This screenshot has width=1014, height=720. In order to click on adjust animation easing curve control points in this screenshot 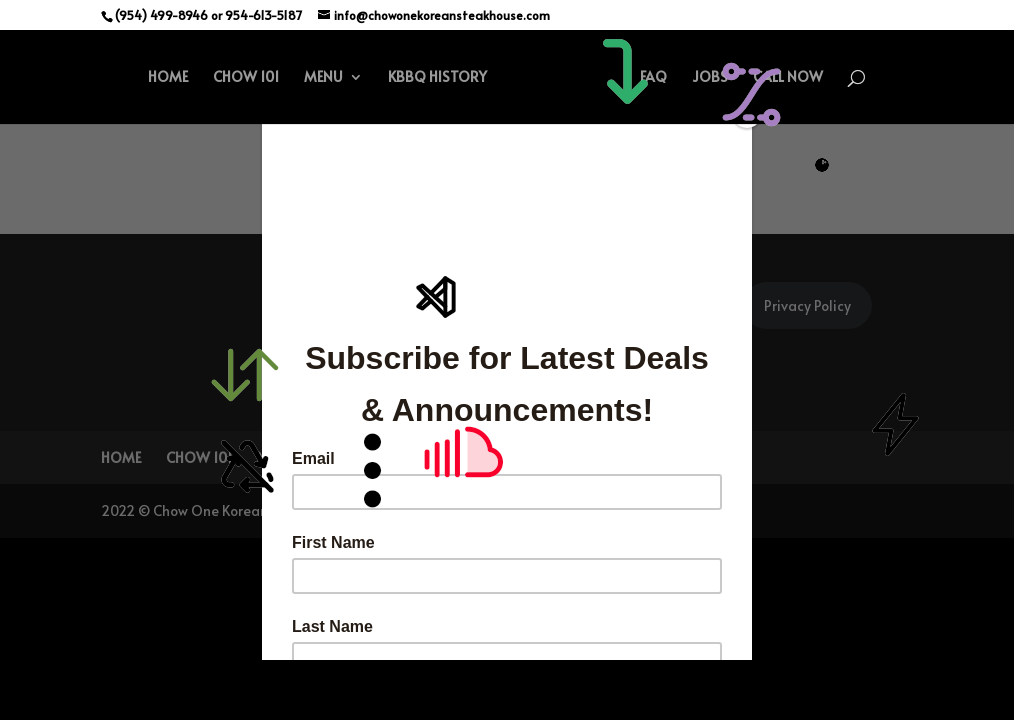, I will do `click(751, 94)`.